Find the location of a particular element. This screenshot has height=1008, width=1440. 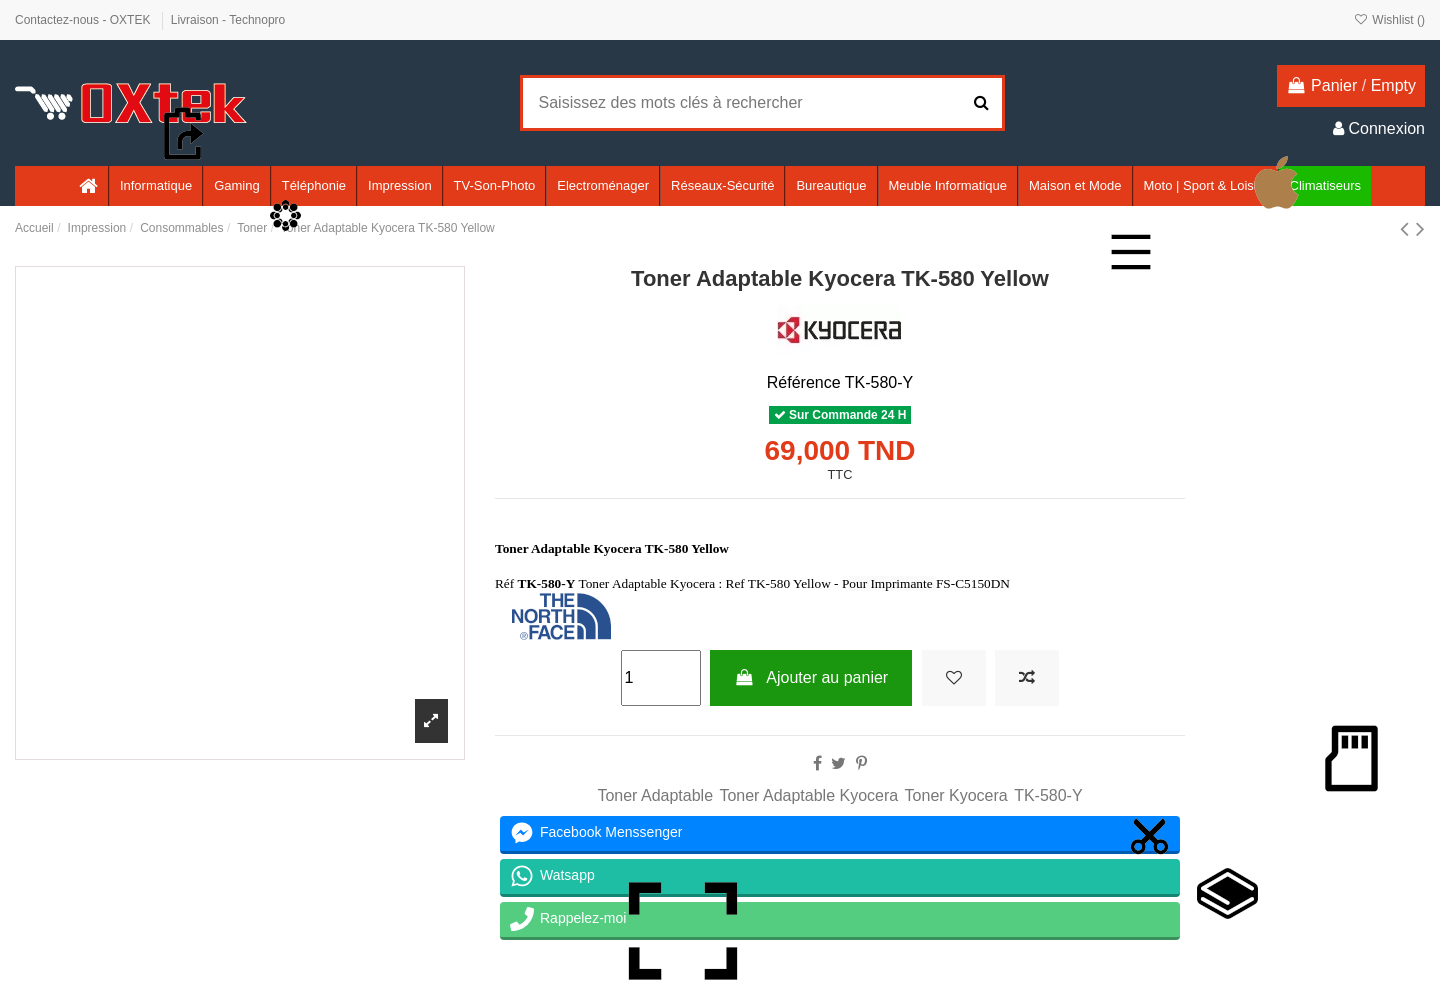

open source framework (OSF) logo is located at coordinates (285, 215).